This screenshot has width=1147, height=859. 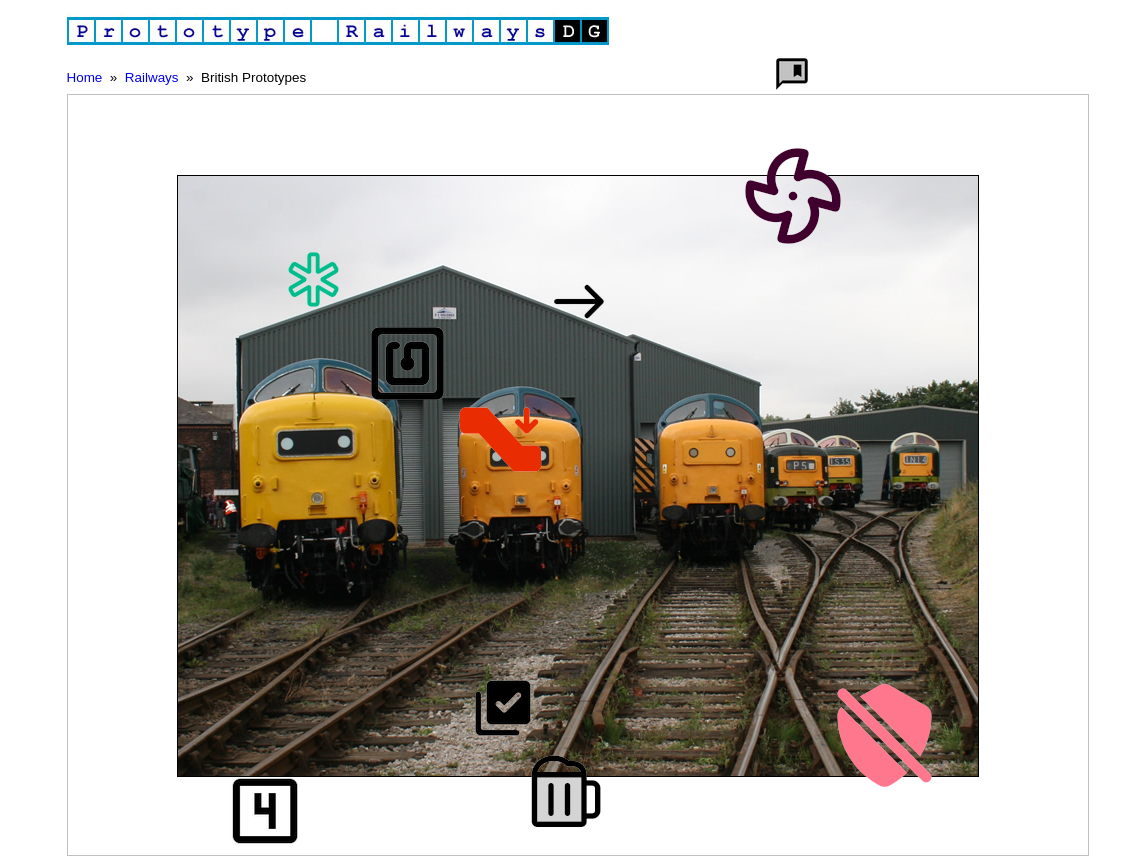 What do you see at coordinates (793, 196) in the screenshot?
I see `adjust fan or ventilation settings` at bounding box center [793, 196].